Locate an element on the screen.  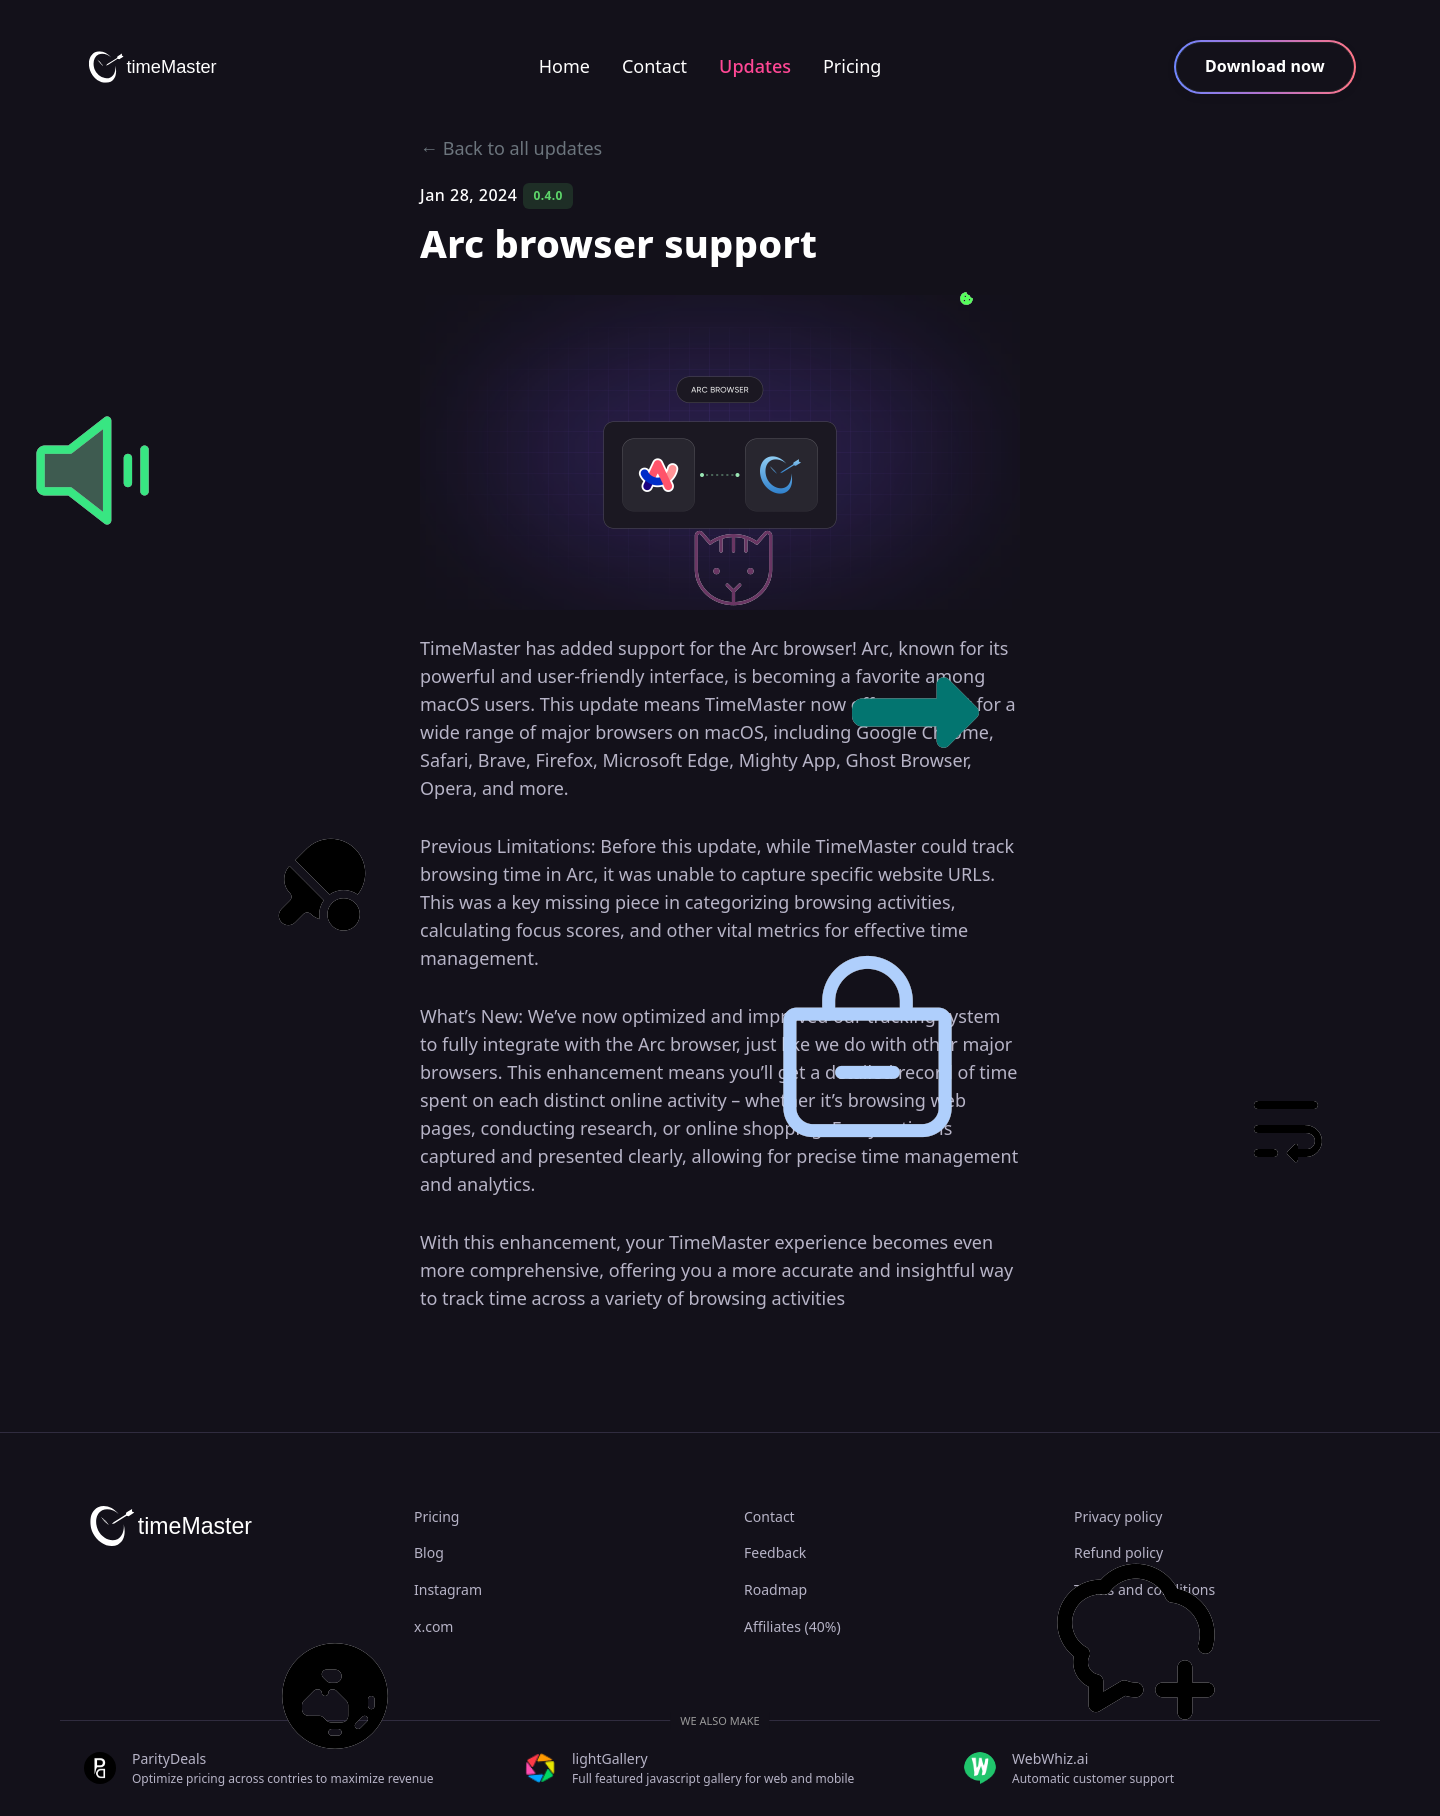
view pet or animal-related content is located at coordinates (733, 566).